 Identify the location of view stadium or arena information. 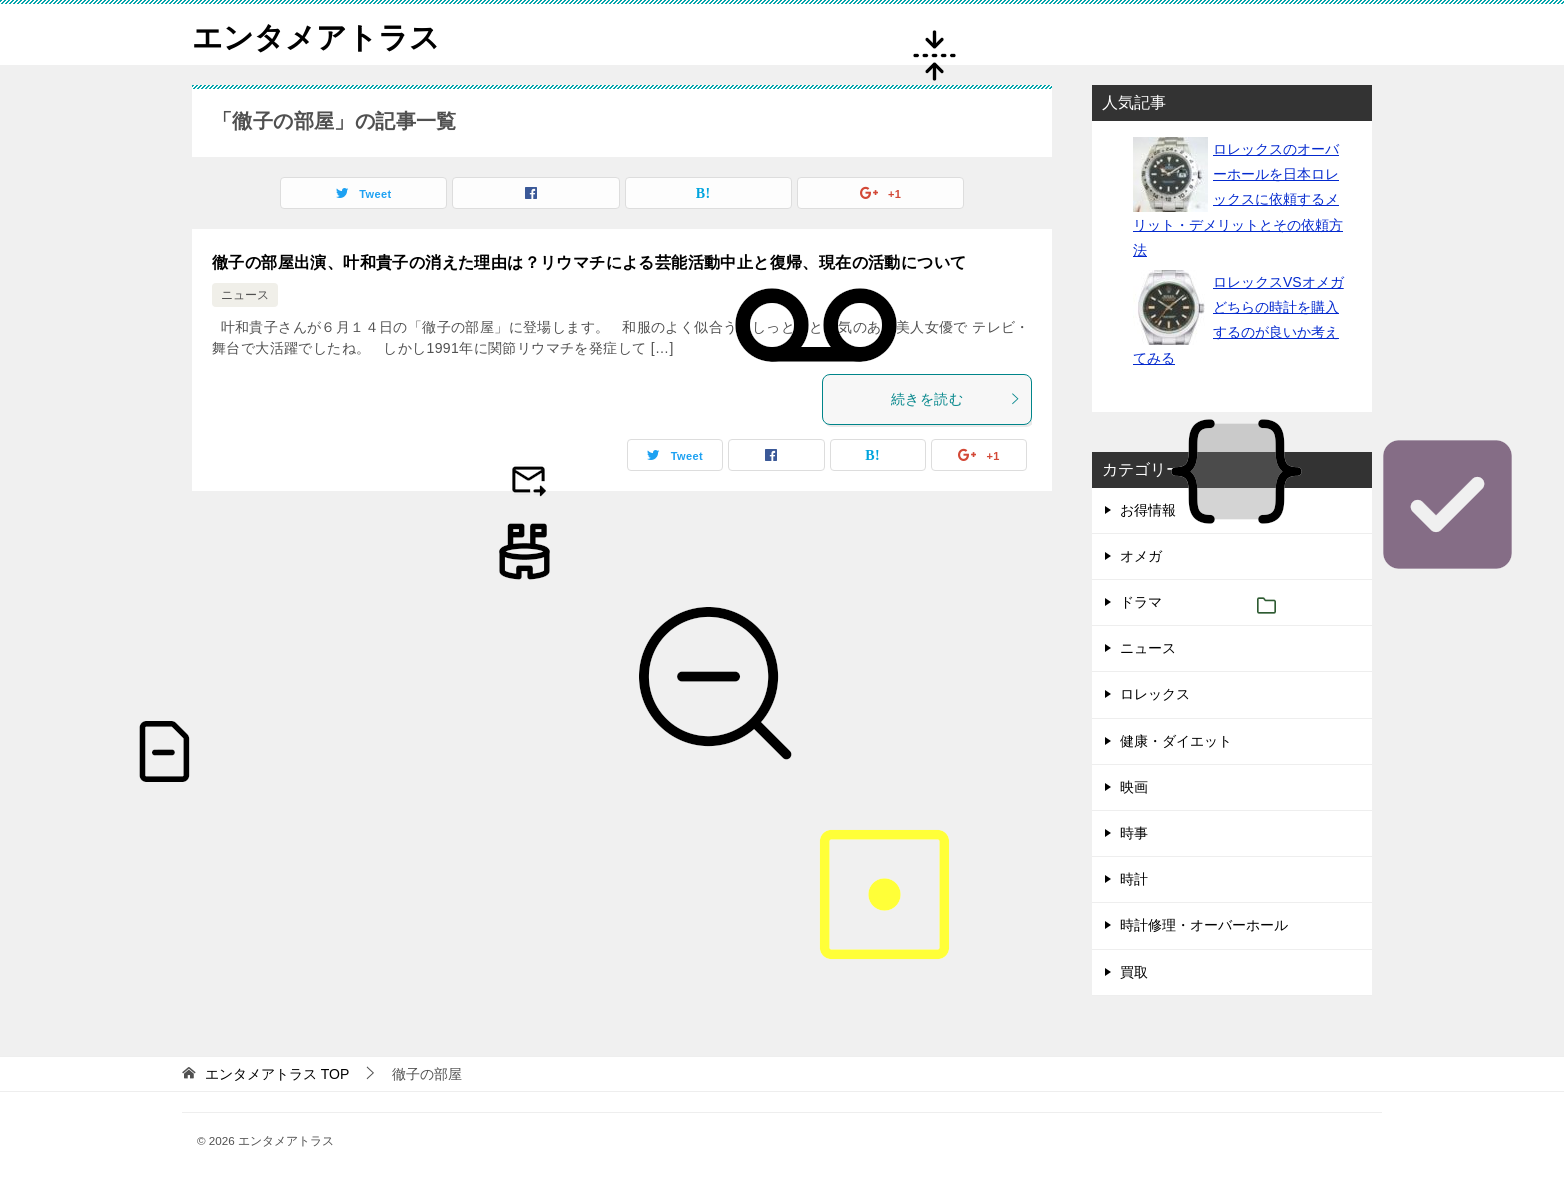
(524, 551).